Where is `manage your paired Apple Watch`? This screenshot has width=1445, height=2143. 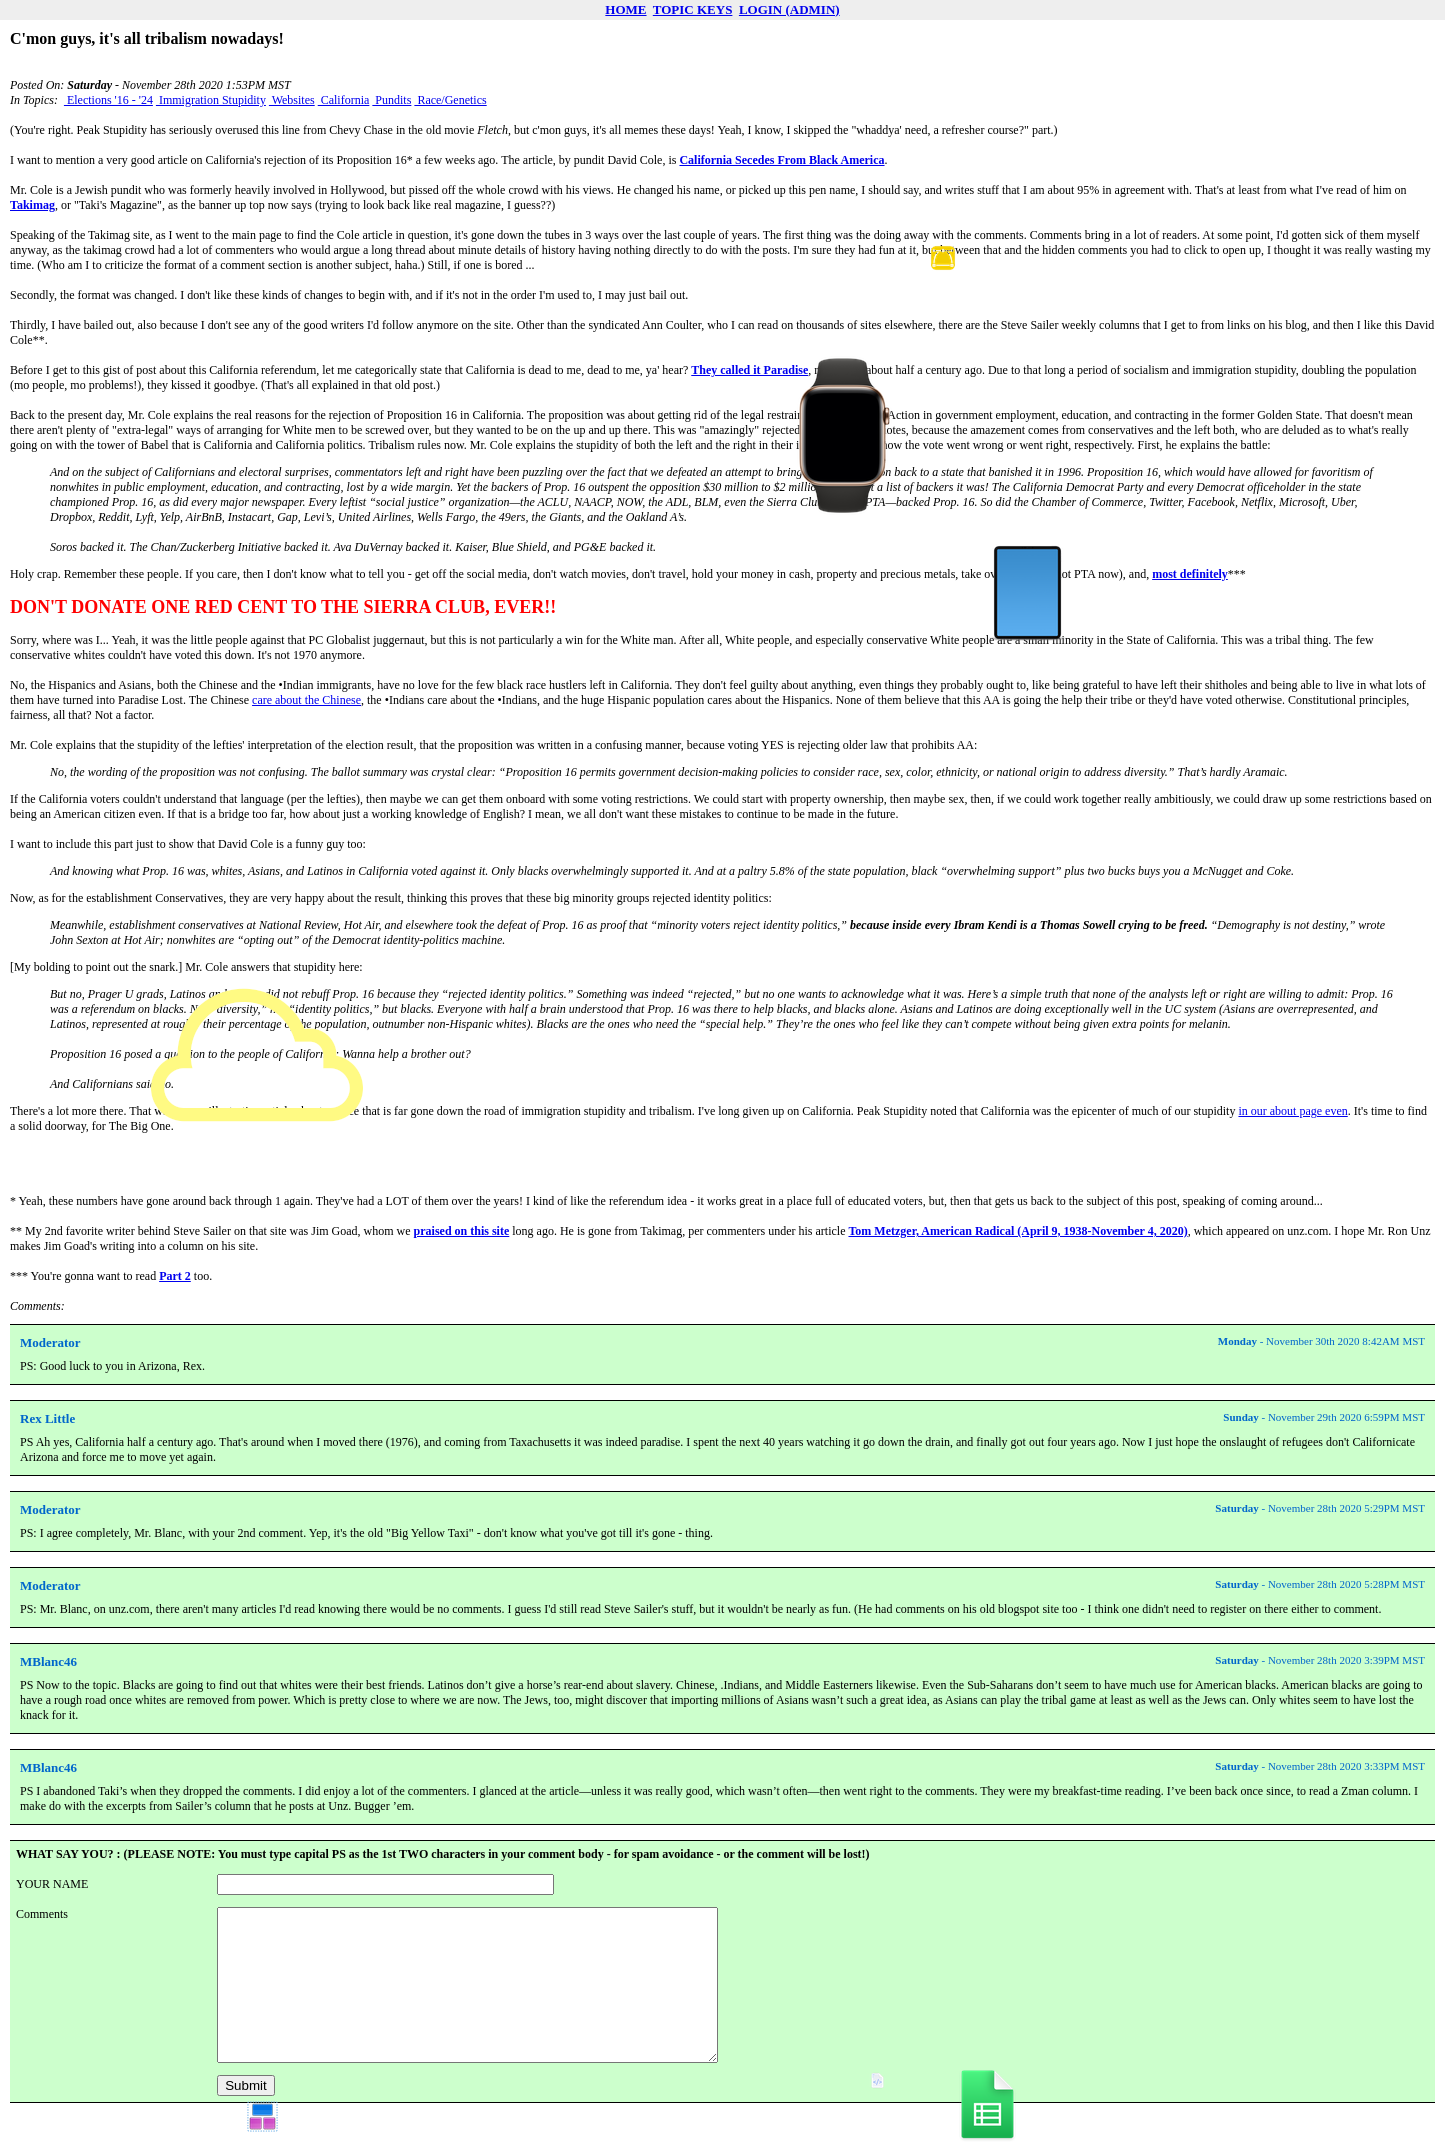 manage your paired Apple Watch is located at coordinates (842, 435).